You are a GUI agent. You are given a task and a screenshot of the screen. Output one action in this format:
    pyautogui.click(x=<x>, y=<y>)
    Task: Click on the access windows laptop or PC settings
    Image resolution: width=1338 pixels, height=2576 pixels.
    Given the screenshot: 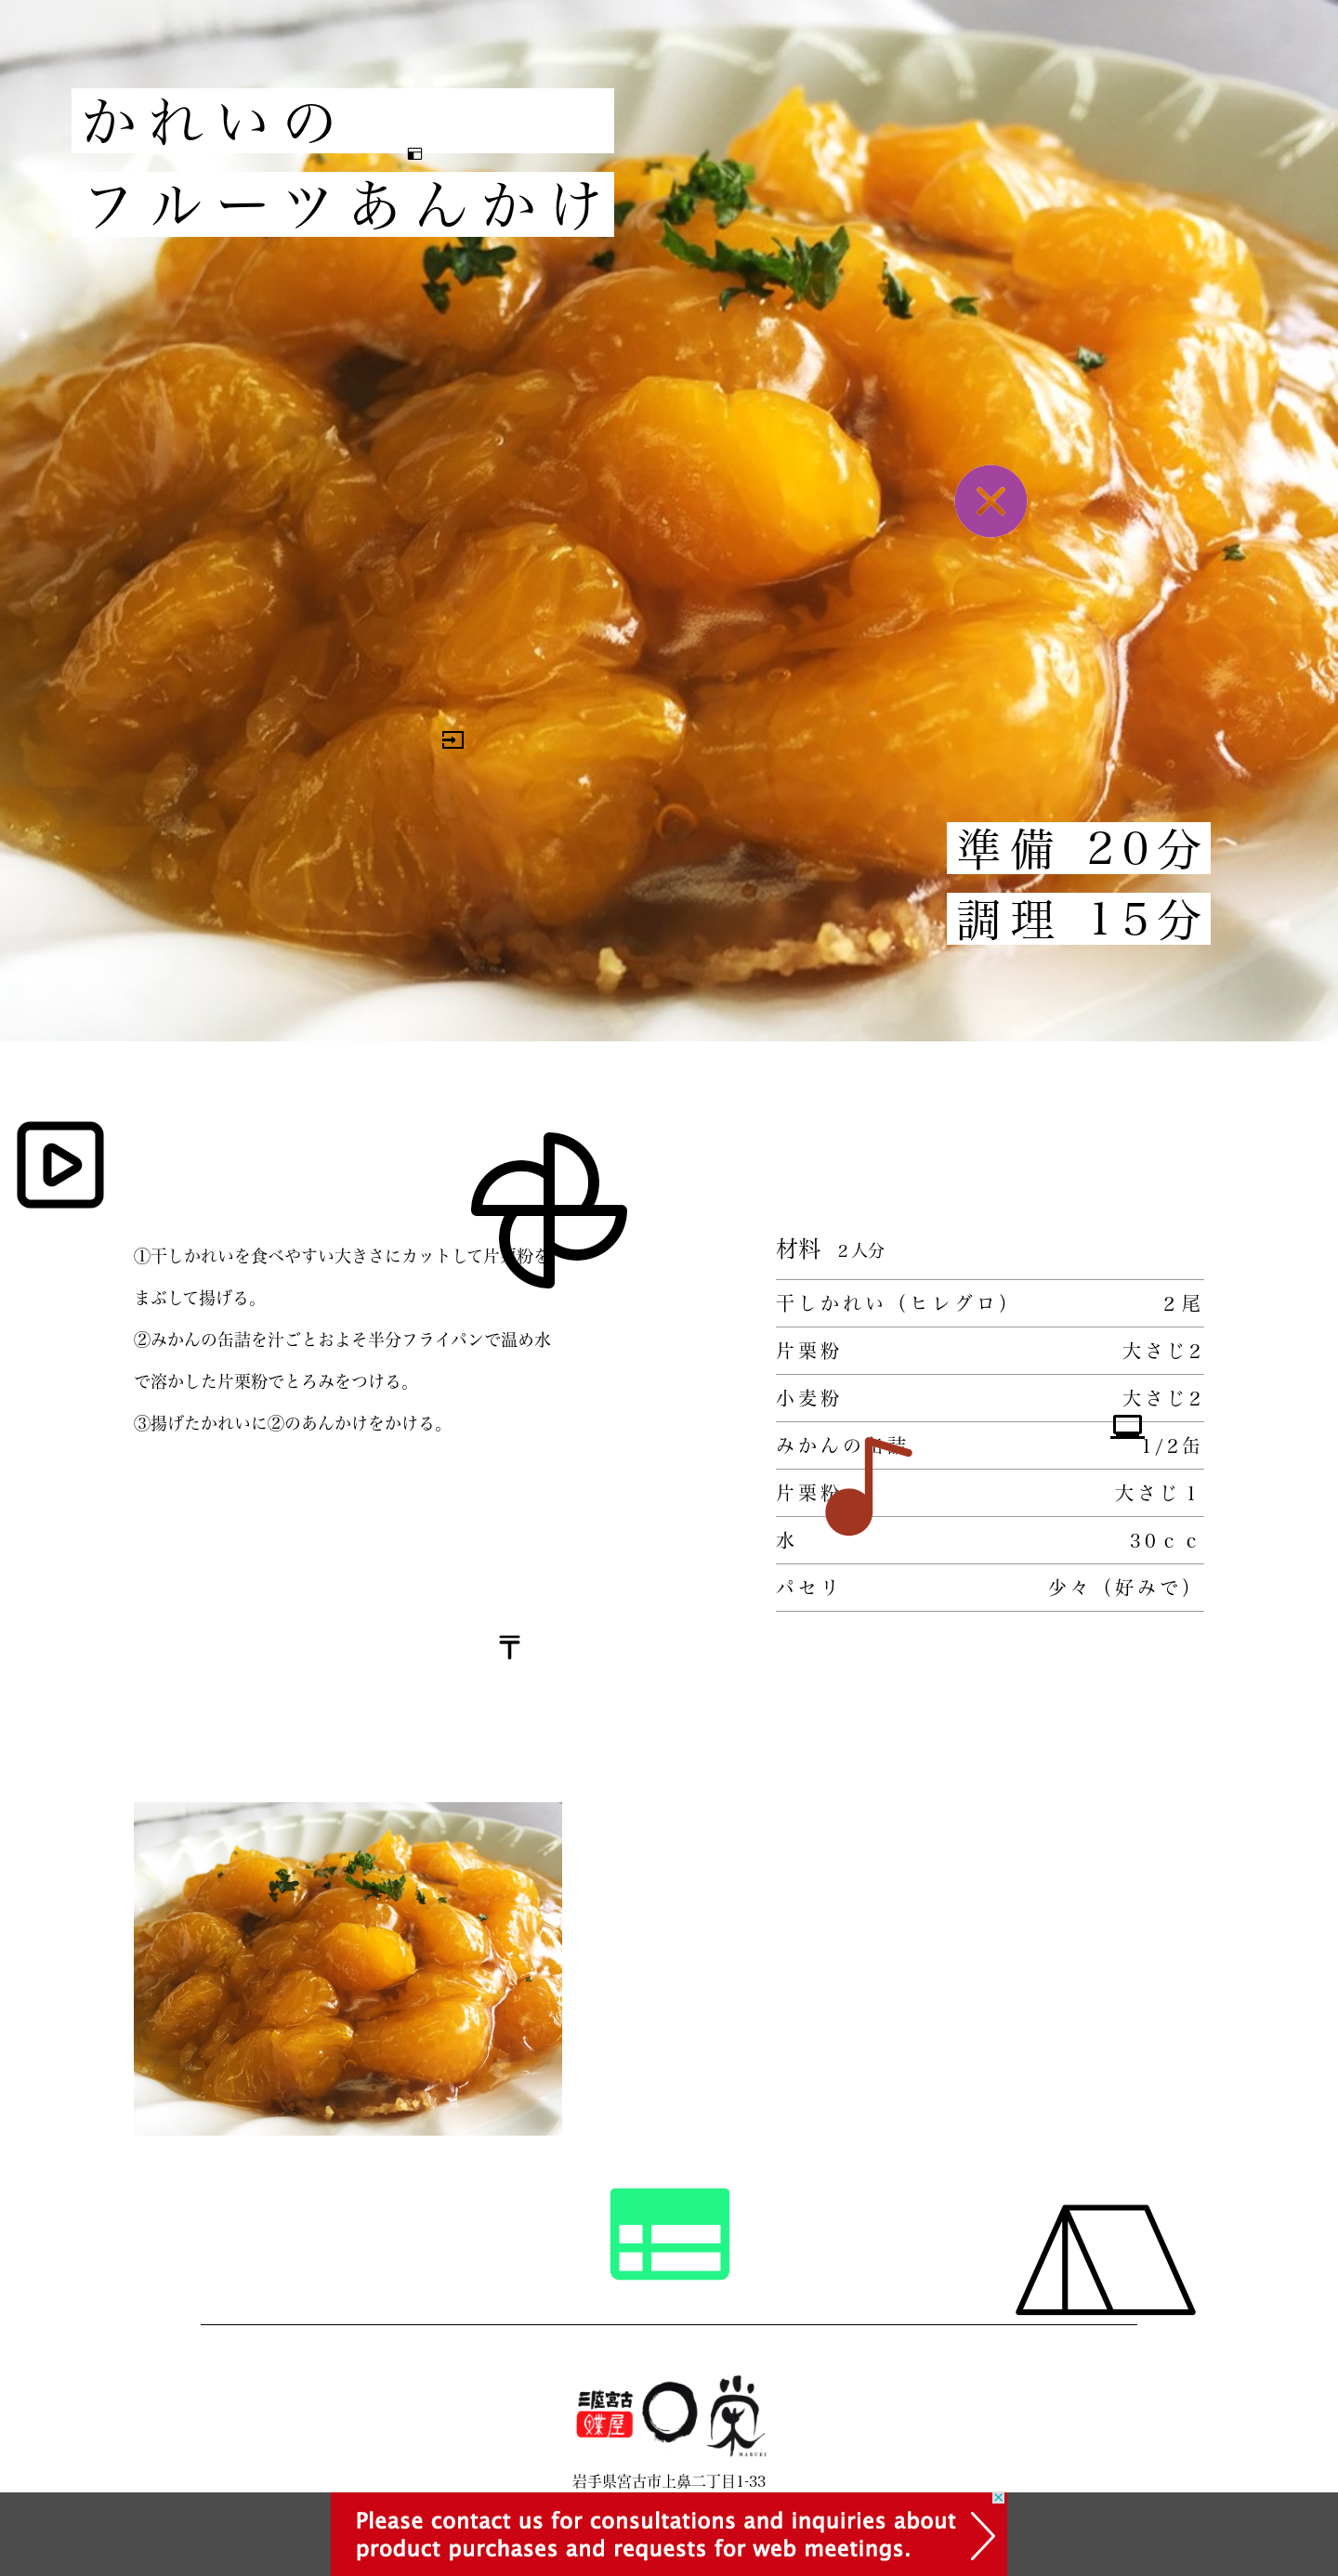 What is the action you would take?
    pyautogui.click(x=1127, y=1427)
    